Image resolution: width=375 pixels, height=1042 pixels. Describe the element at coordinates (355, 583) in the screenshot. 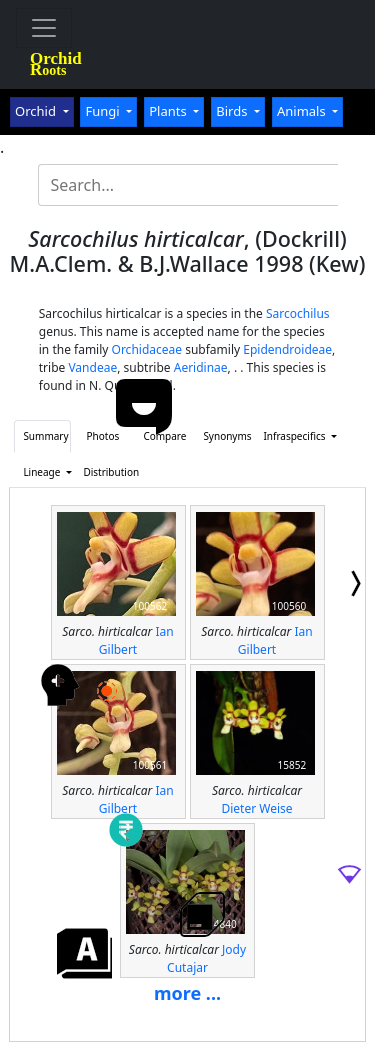

I see `navigate to the next item or page` at that location.